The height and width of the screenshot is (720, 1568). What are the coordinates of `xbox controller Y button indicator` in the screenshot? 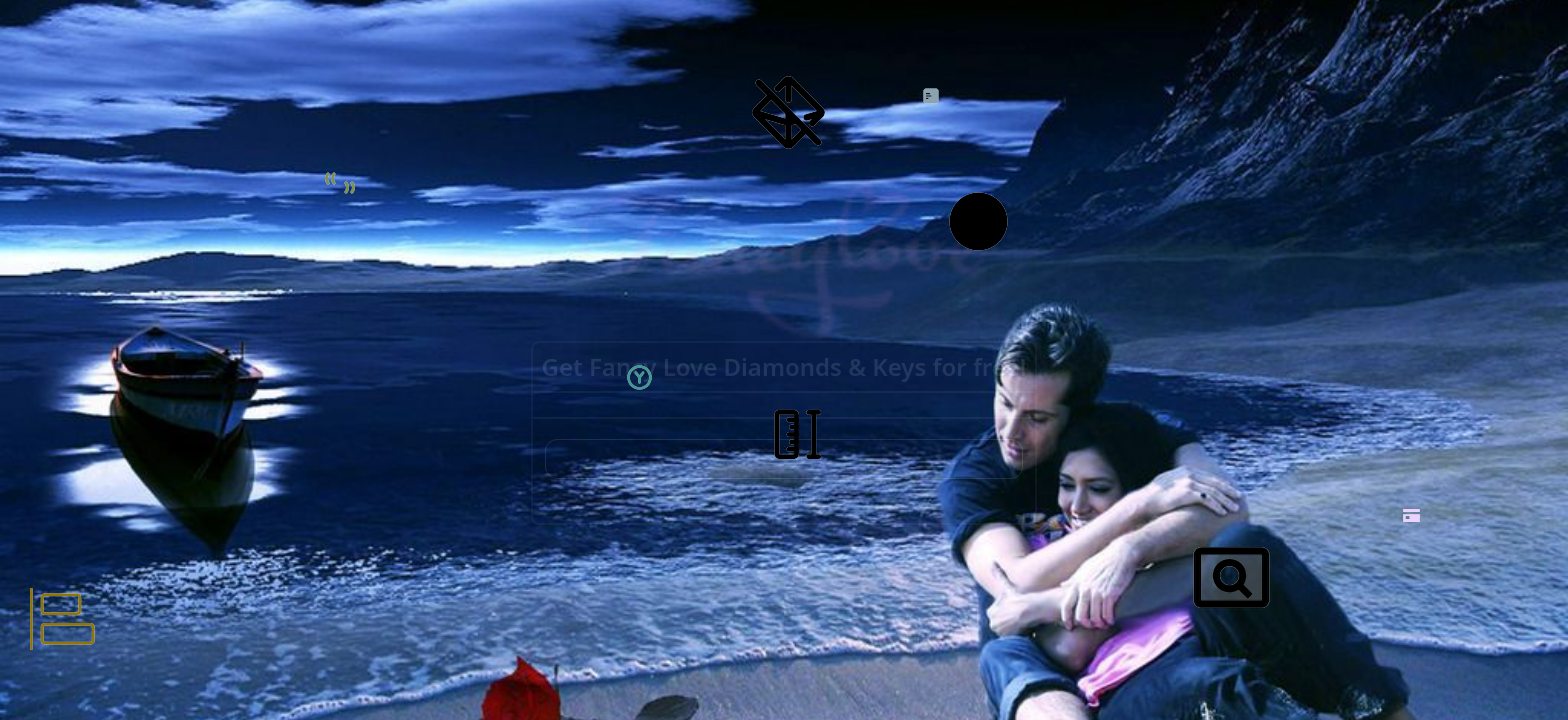 It's located at (639, 377).